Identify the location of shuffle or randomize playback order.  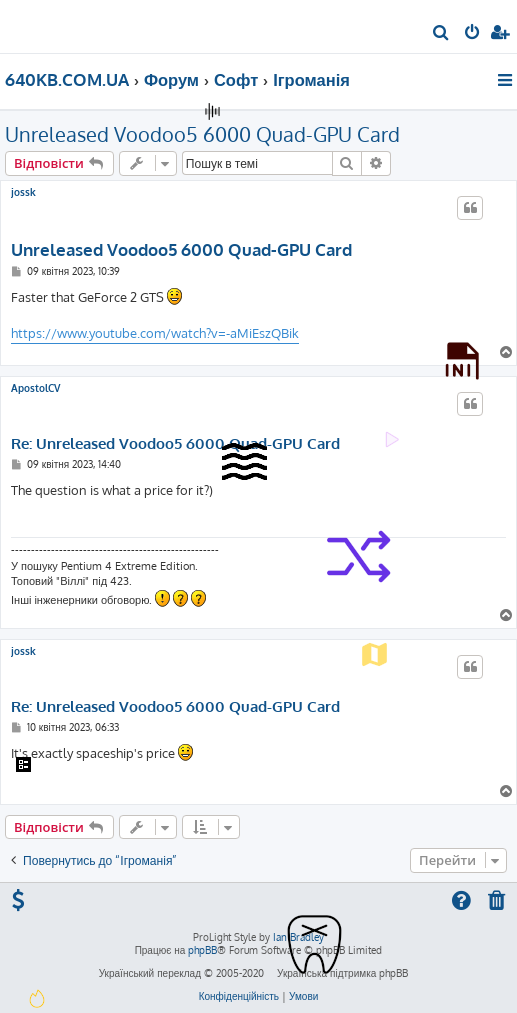
(357, 556).